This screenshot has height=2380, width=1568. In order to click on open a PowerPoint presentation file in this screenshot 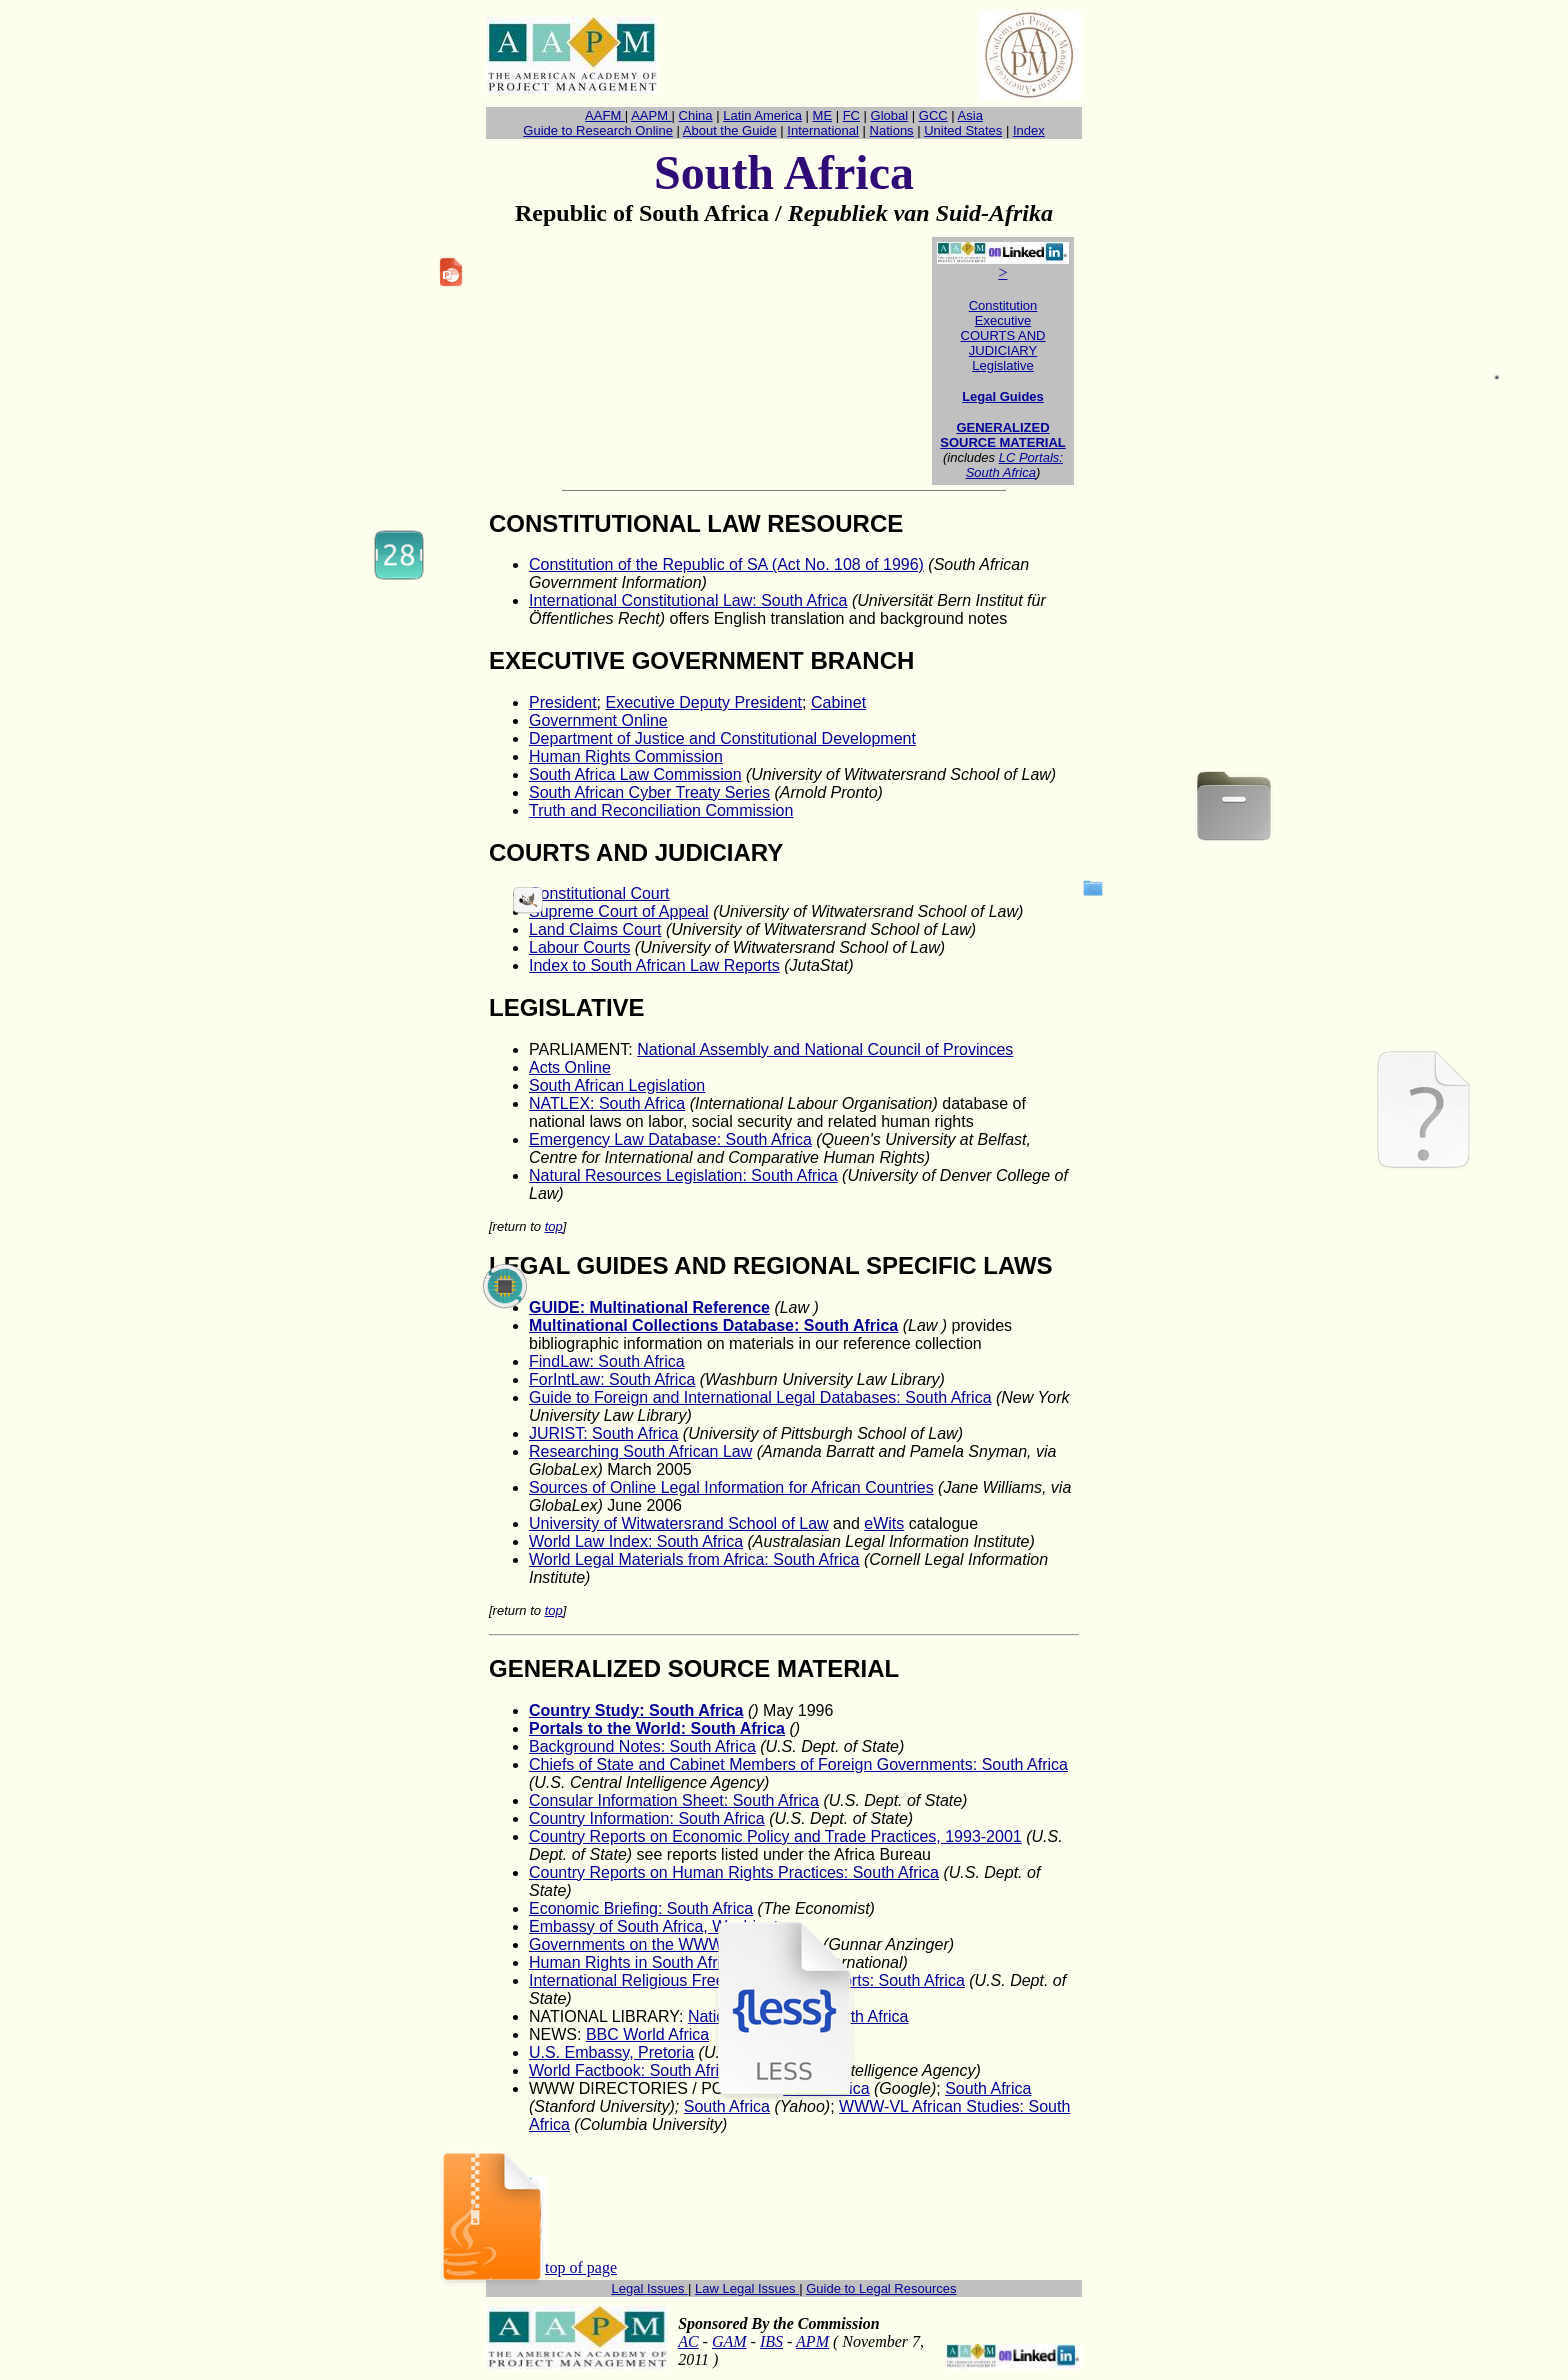, I will do `click(451, 272)`.